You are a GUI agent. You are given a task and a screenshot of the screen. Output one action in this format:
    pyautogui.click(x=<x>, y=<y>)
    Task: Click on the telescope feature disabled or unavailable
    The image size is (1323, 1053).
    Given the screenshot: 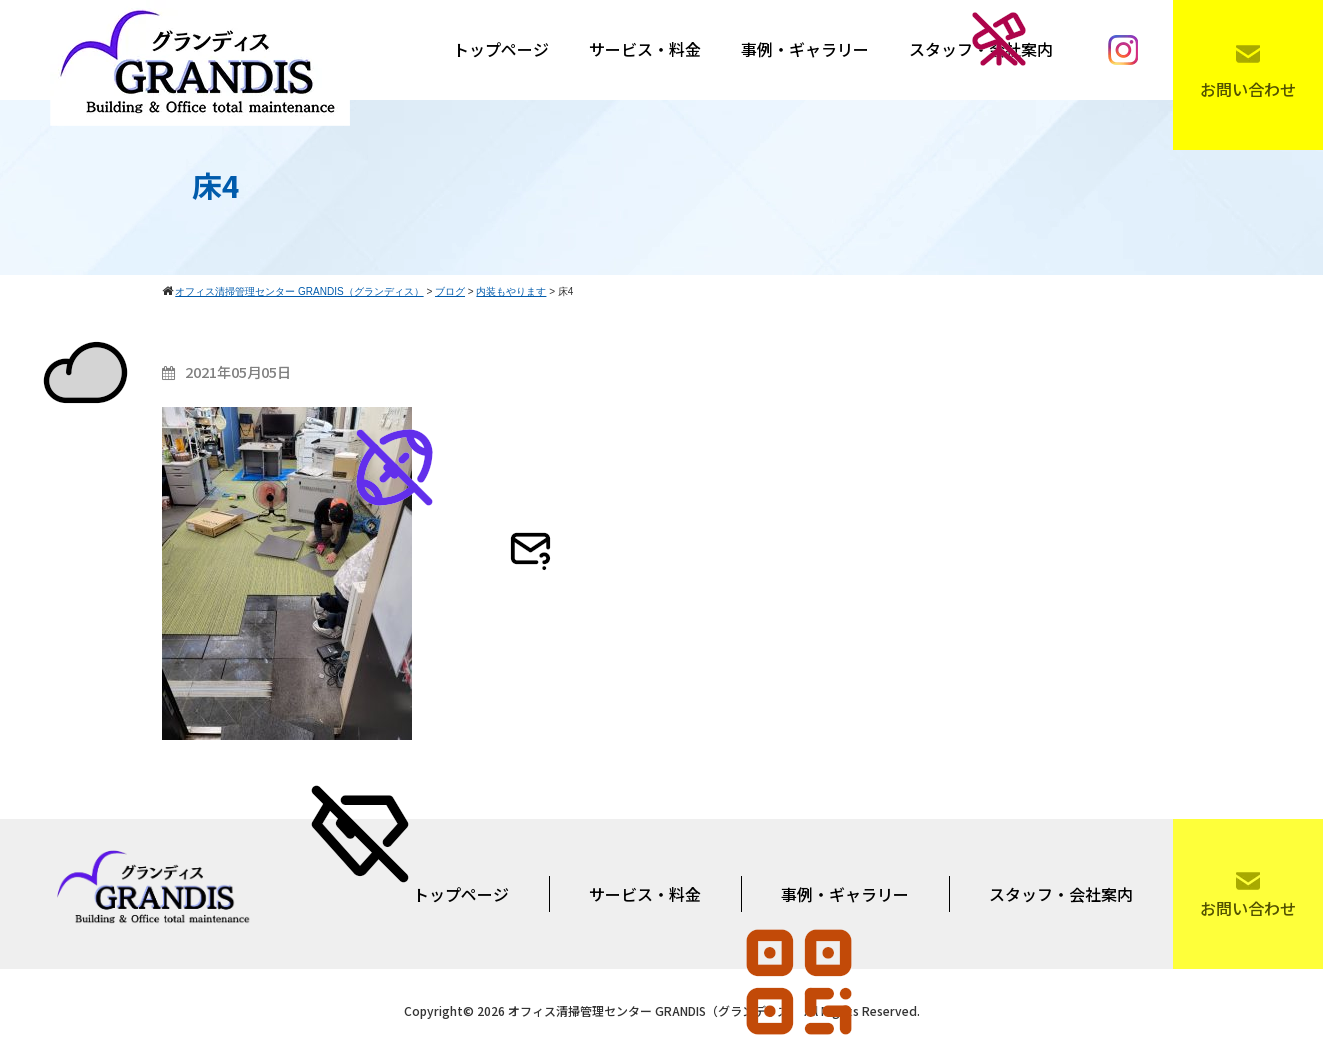 What is the action you would take?
    pyautogui.click(x=999, y=39)
    